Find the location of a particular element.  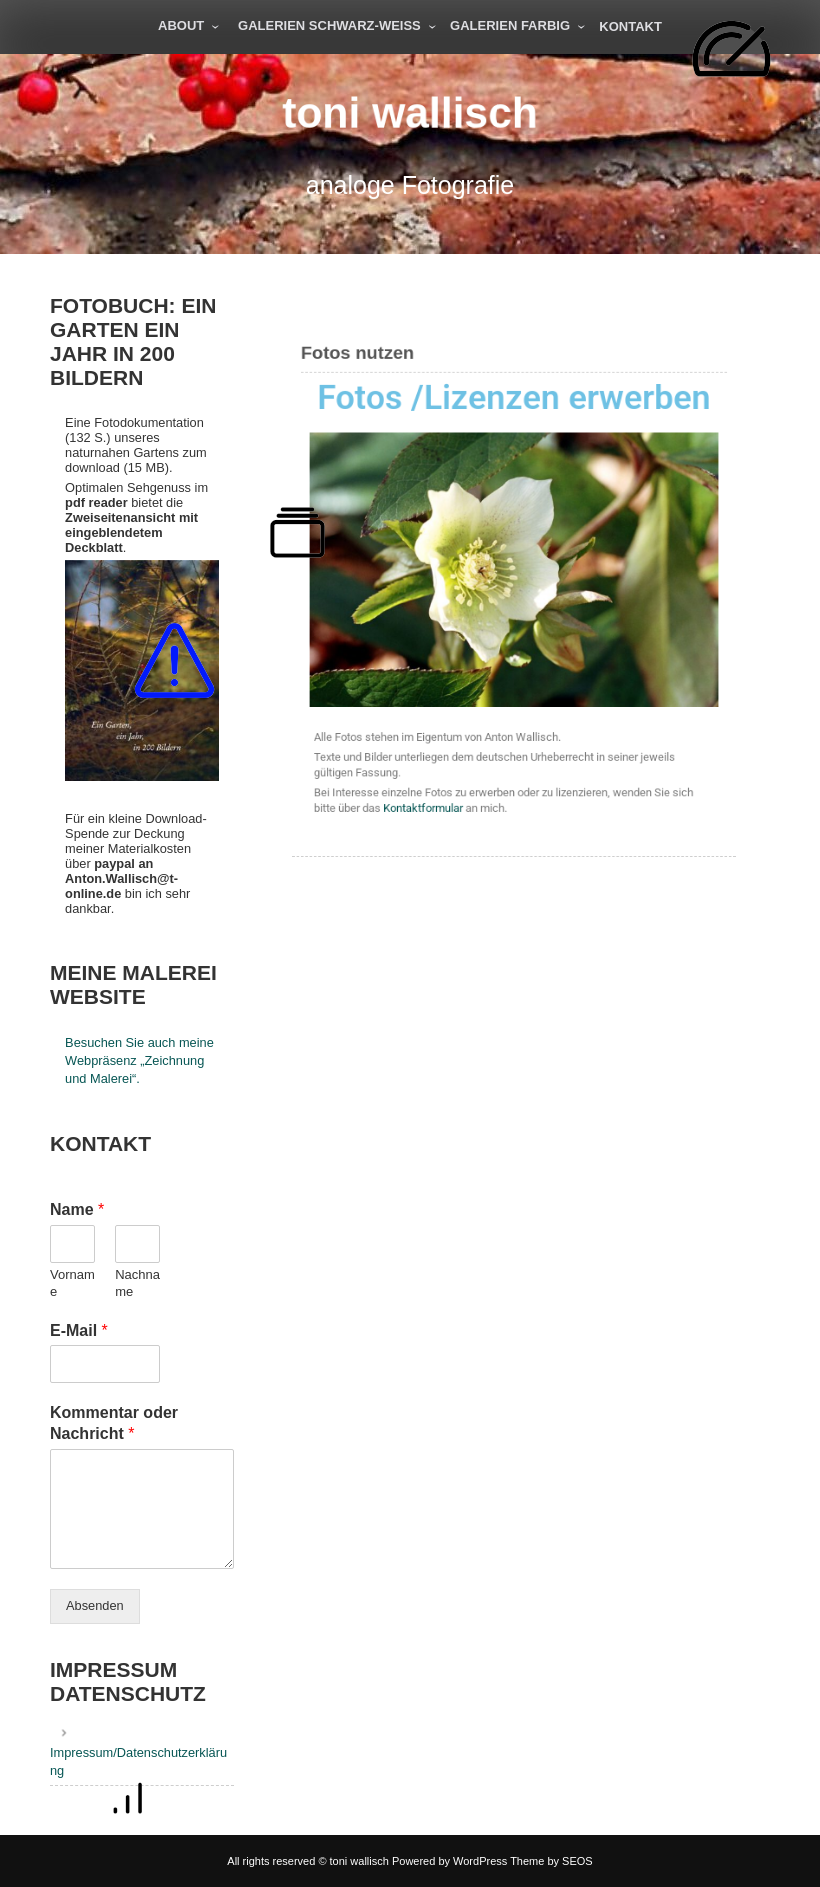

indicates medium cellular signal strength is located at coordinates (142, 1789).